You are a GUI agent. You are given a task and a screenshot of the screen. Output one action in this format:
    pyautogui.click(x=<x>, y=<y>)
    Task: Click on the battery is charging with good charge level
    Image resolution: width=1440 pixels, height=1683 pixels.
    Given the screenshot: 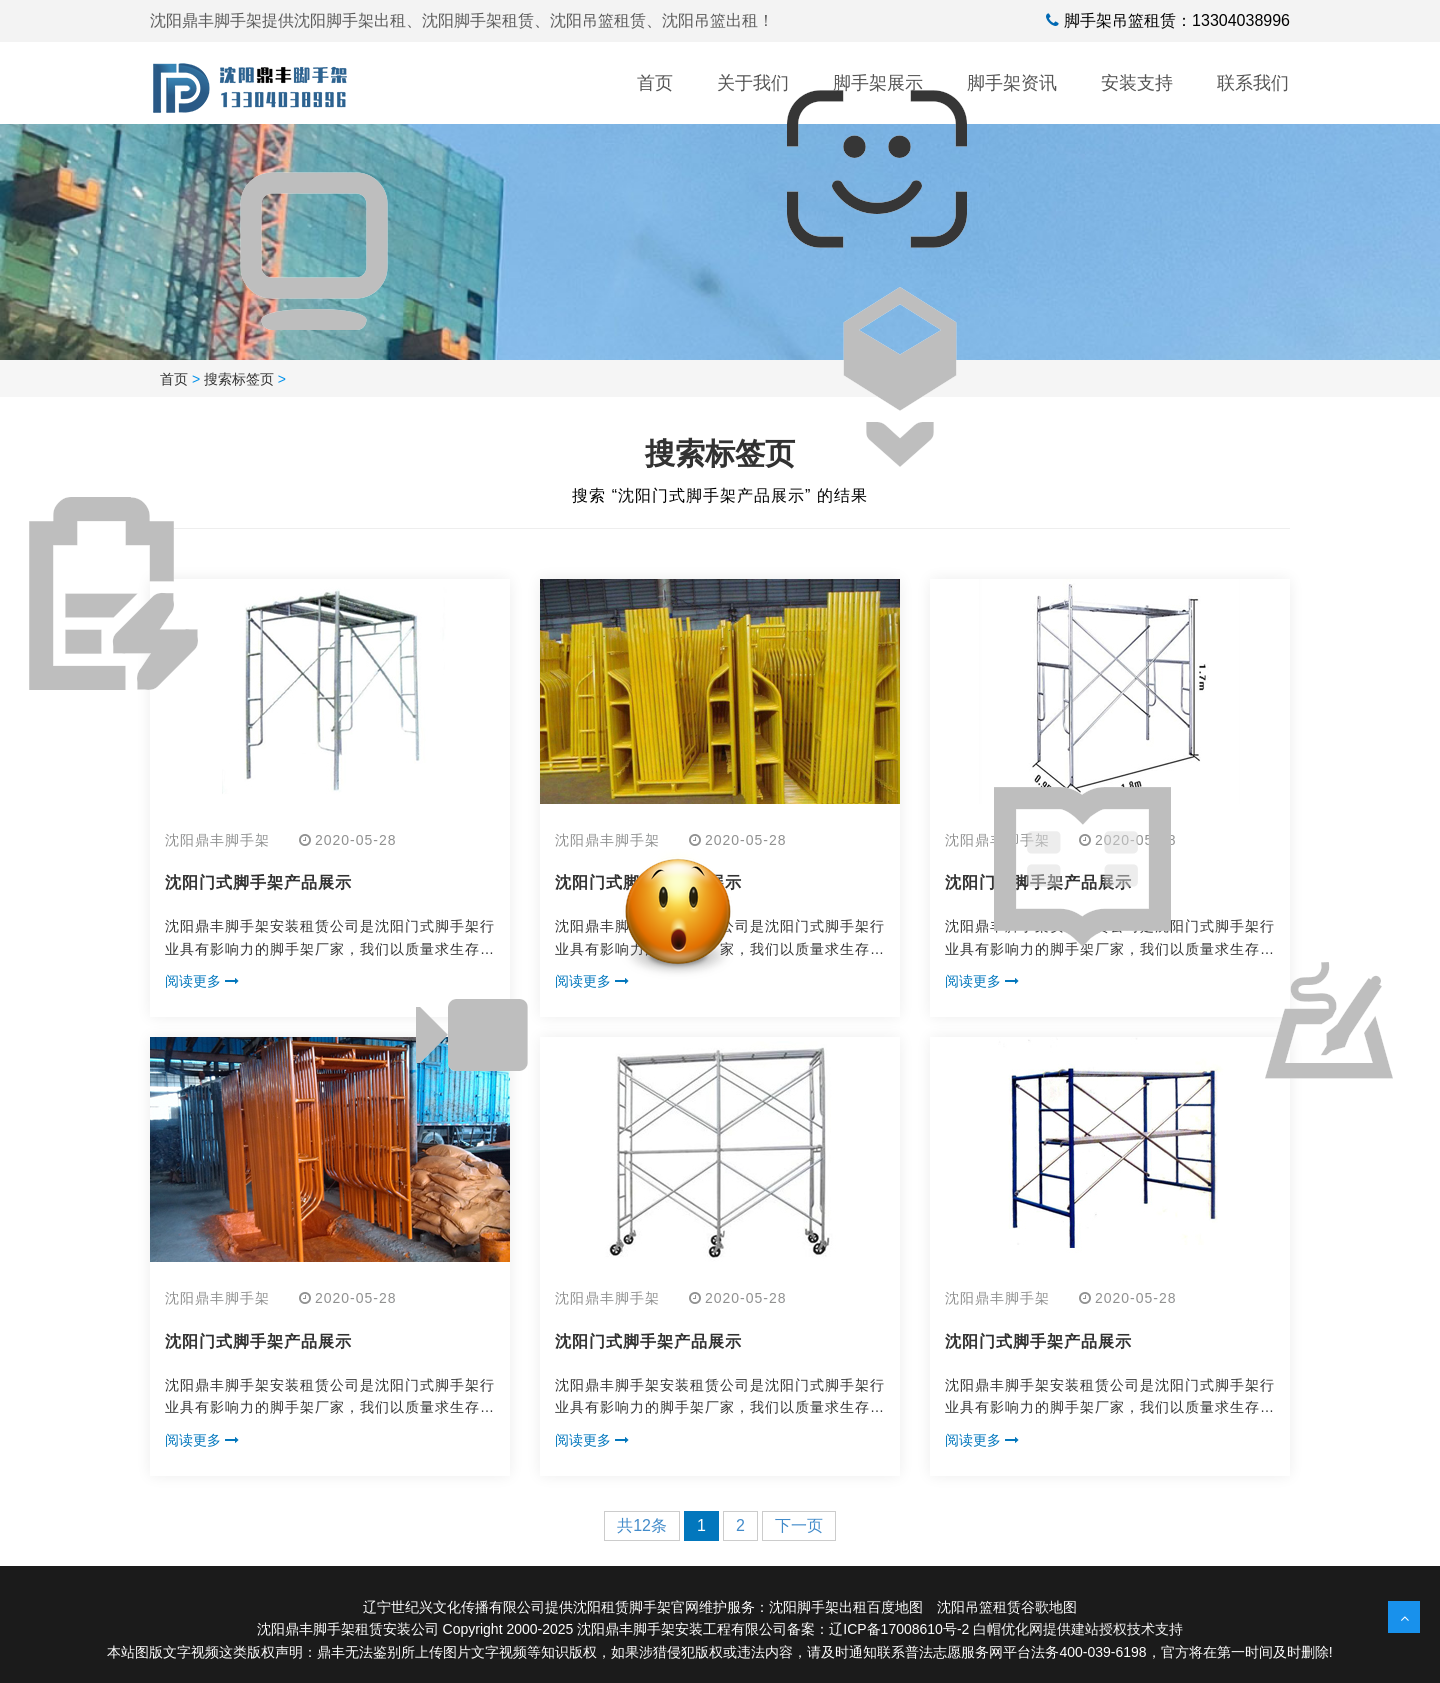 What is the action you would take?
    pyautogui.click(x=101, y=593)
    